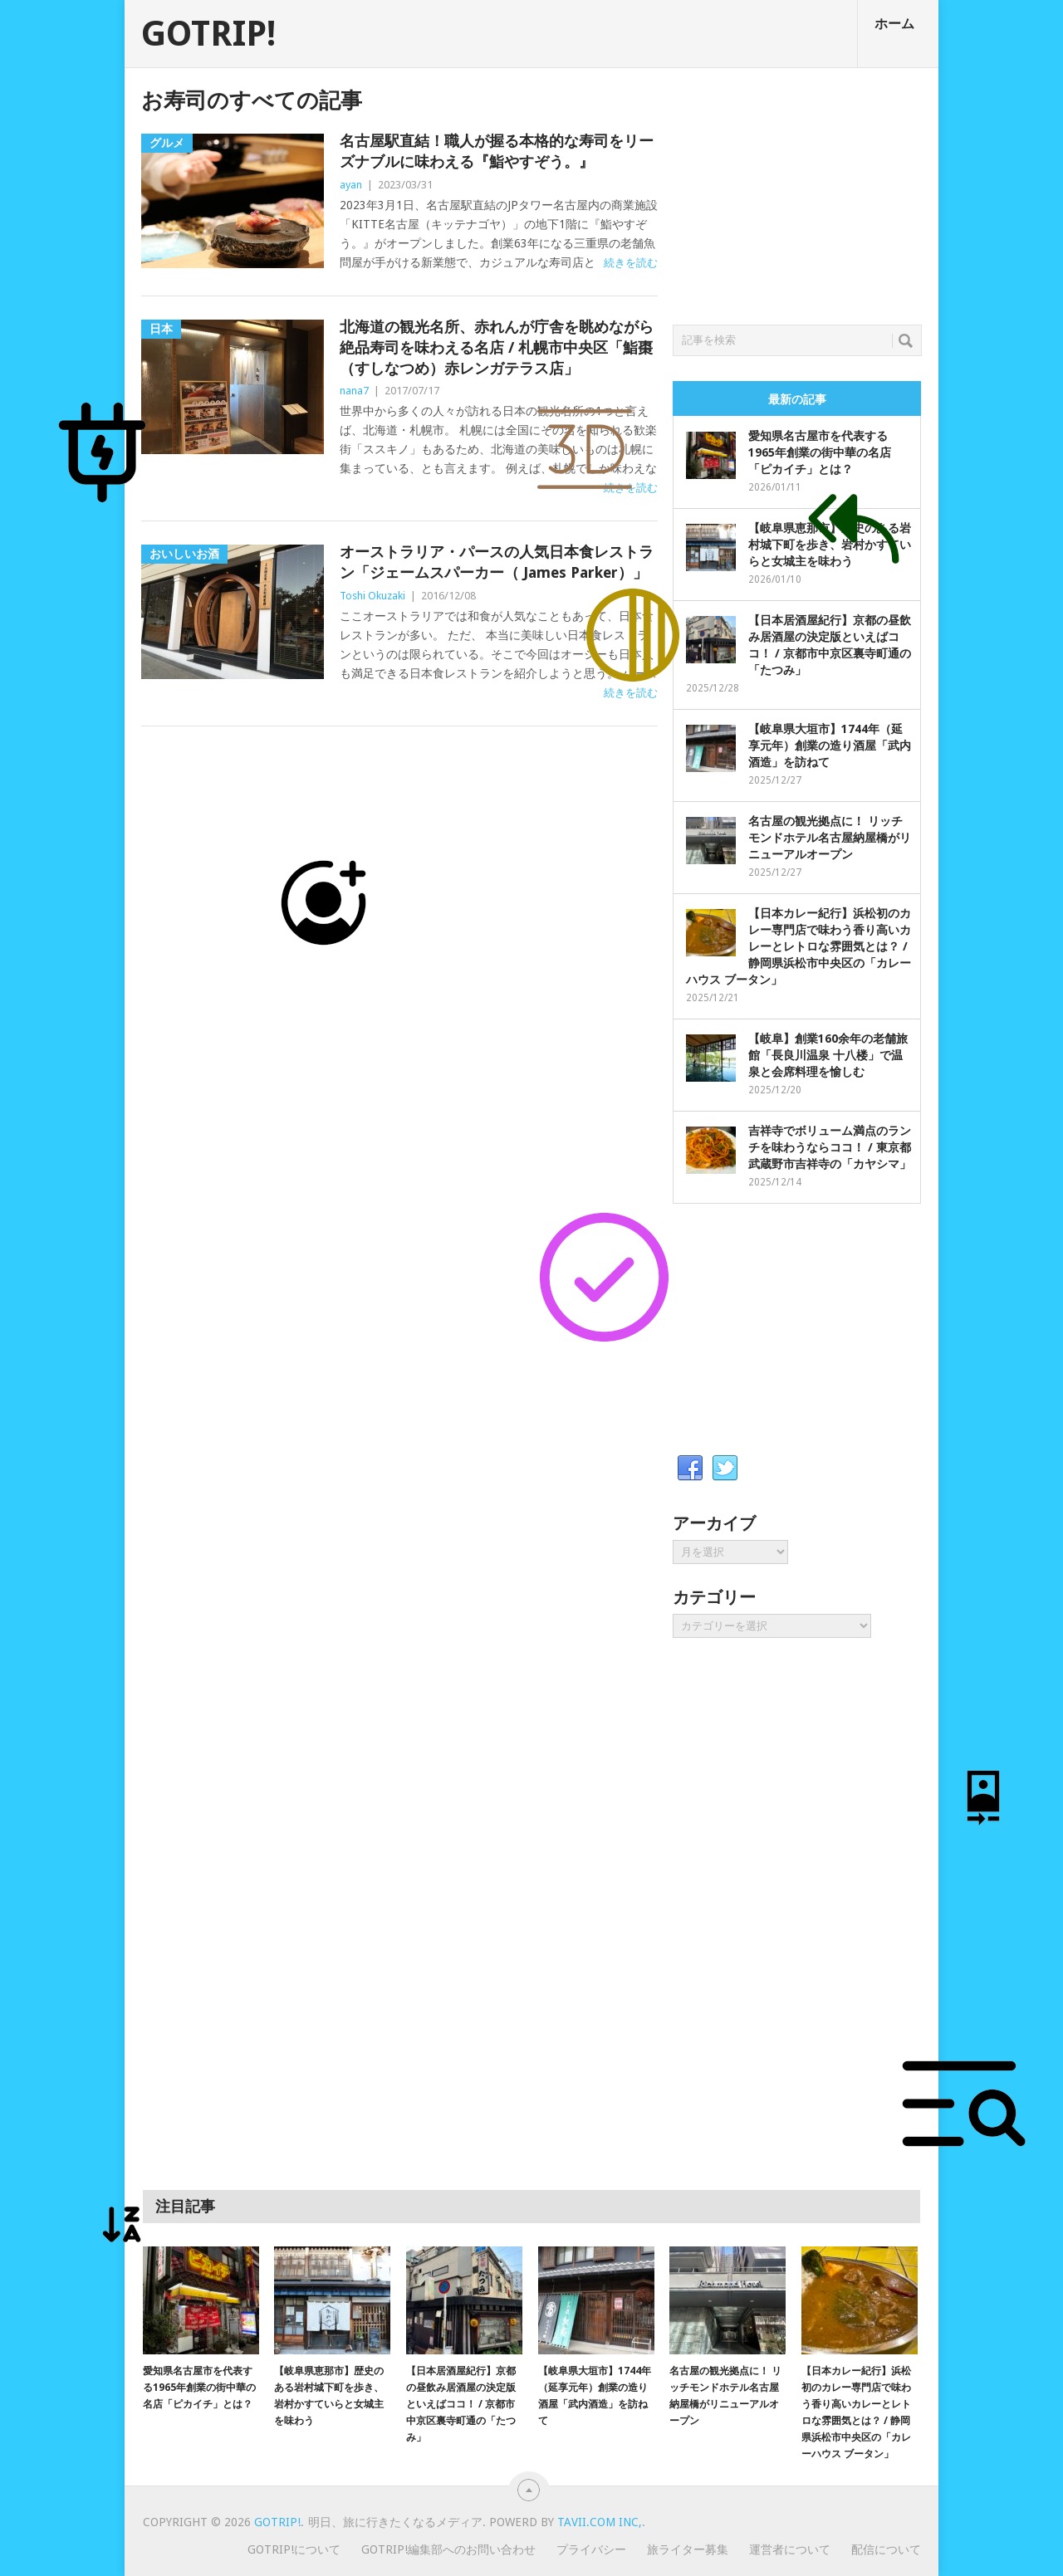 The height and width of the screenshot is (2576, 1063). What do you see at coordinates (633, 635) in the screenshot?
I see `toggle between light and dark mode` at bounding box center [633, 635].